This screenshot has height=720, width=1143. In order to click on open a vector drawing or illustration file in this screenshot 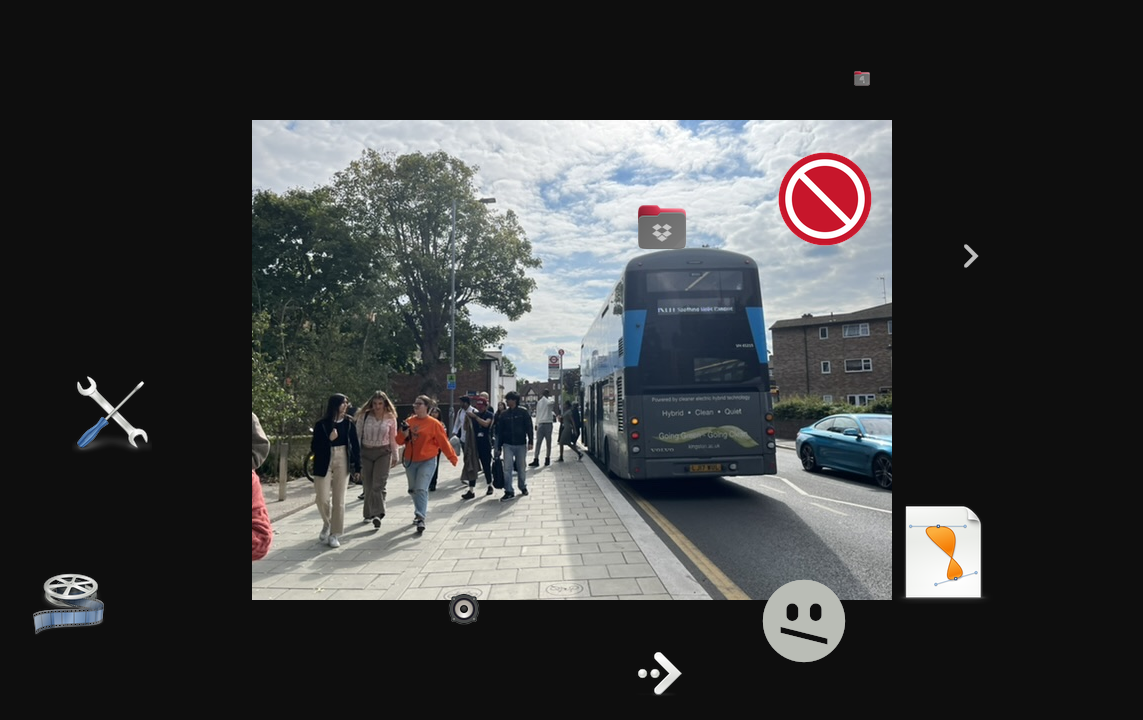, I will do `click(945, 552)`.